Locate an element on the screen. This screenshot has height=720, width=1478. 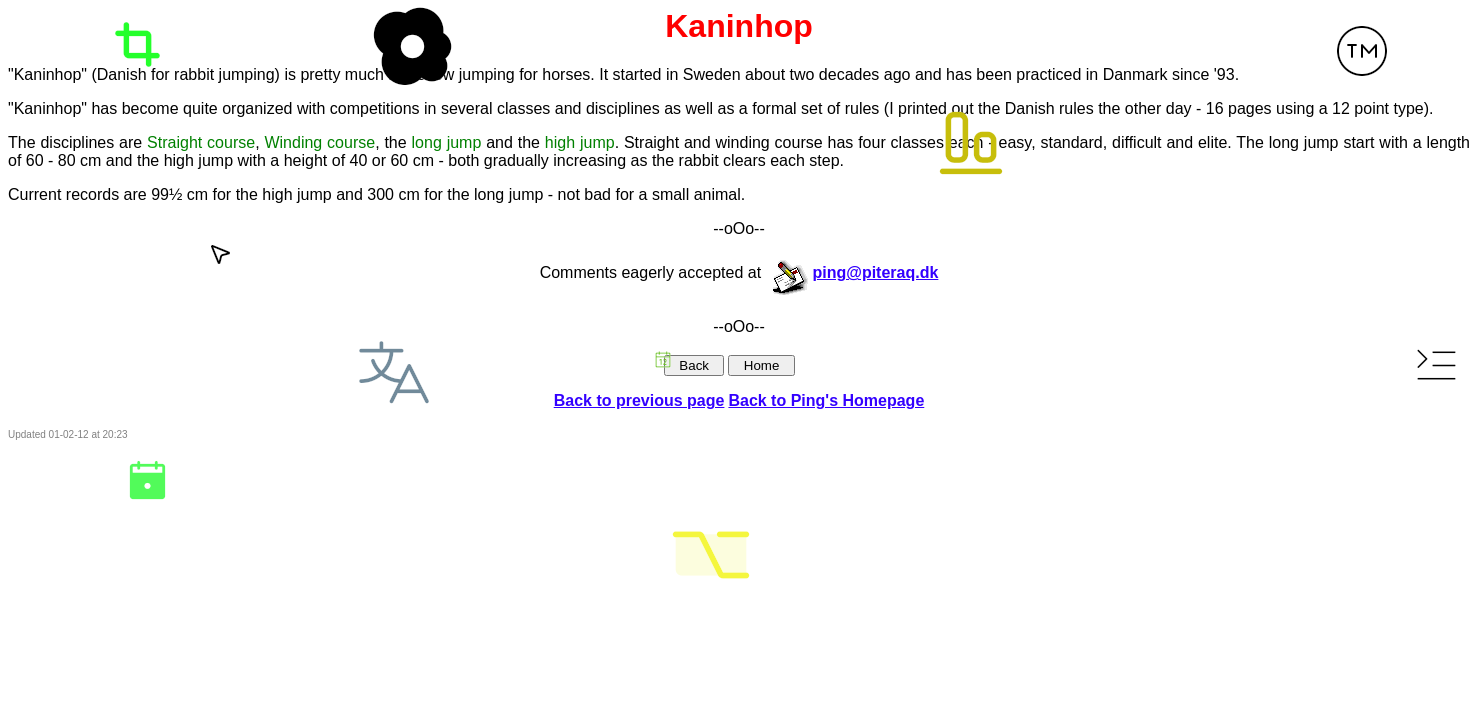
calendar event or reminder pending is located at coordinates (147, 481).